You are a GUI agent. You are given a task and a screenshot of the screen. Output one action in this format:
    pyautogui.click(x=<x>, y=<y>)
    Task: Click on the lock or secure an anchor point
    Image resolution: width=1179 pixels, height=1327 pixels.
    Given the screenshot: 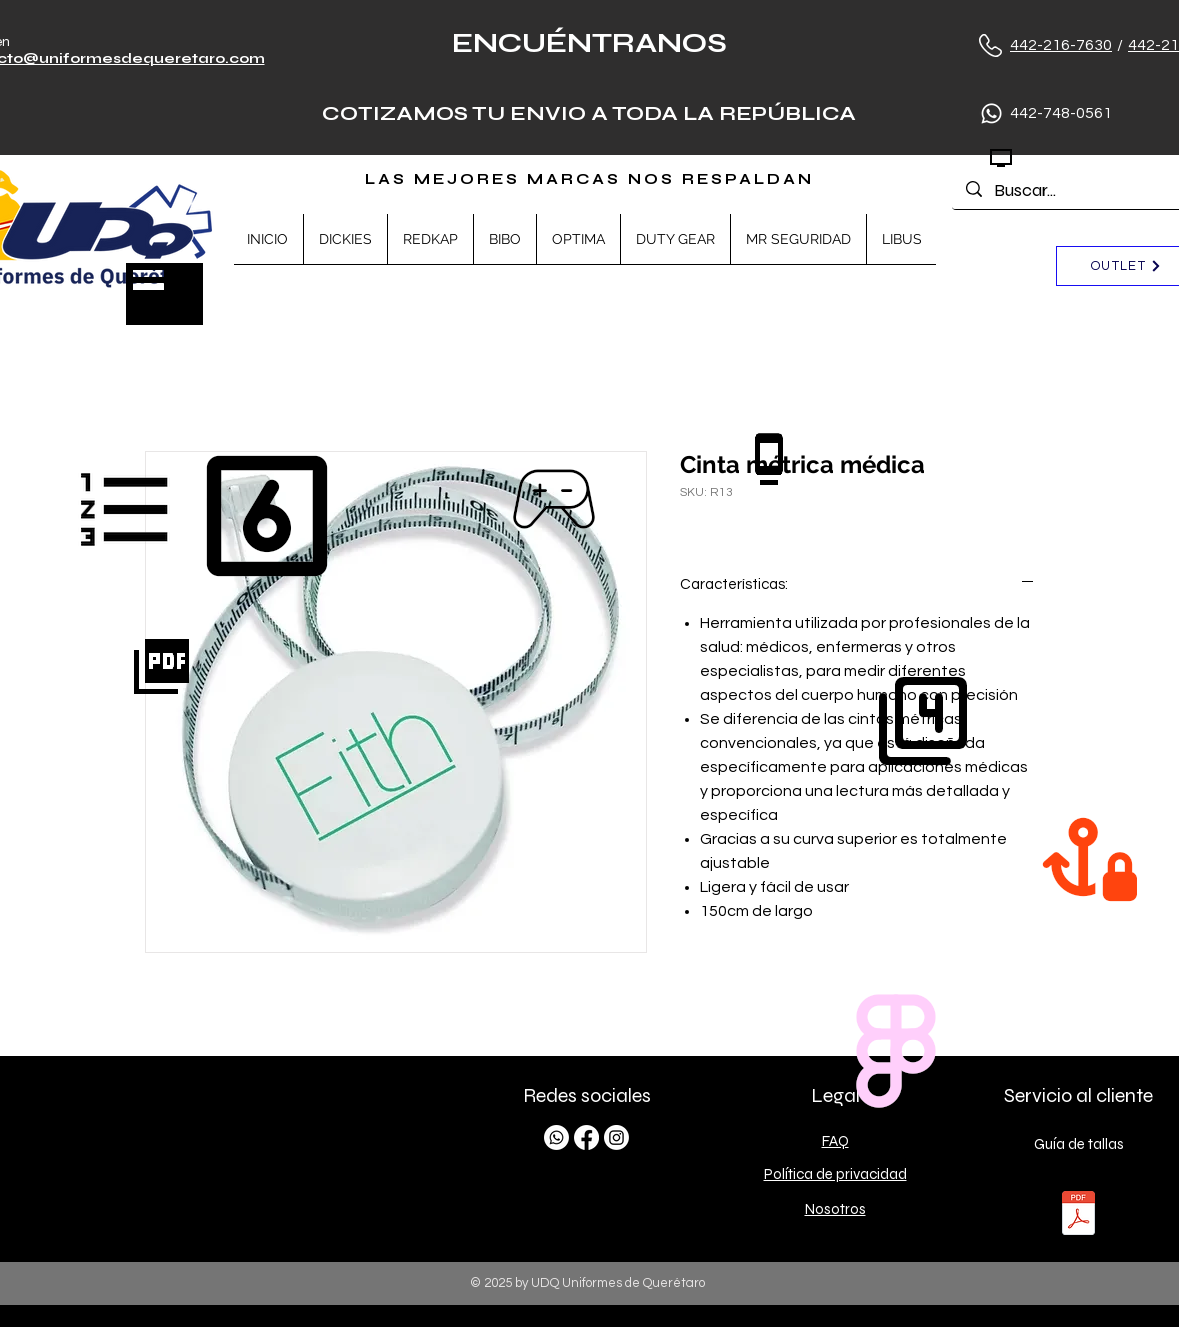 What is the action you would take?
    pyautogui.click(x=1088, y=857)
    